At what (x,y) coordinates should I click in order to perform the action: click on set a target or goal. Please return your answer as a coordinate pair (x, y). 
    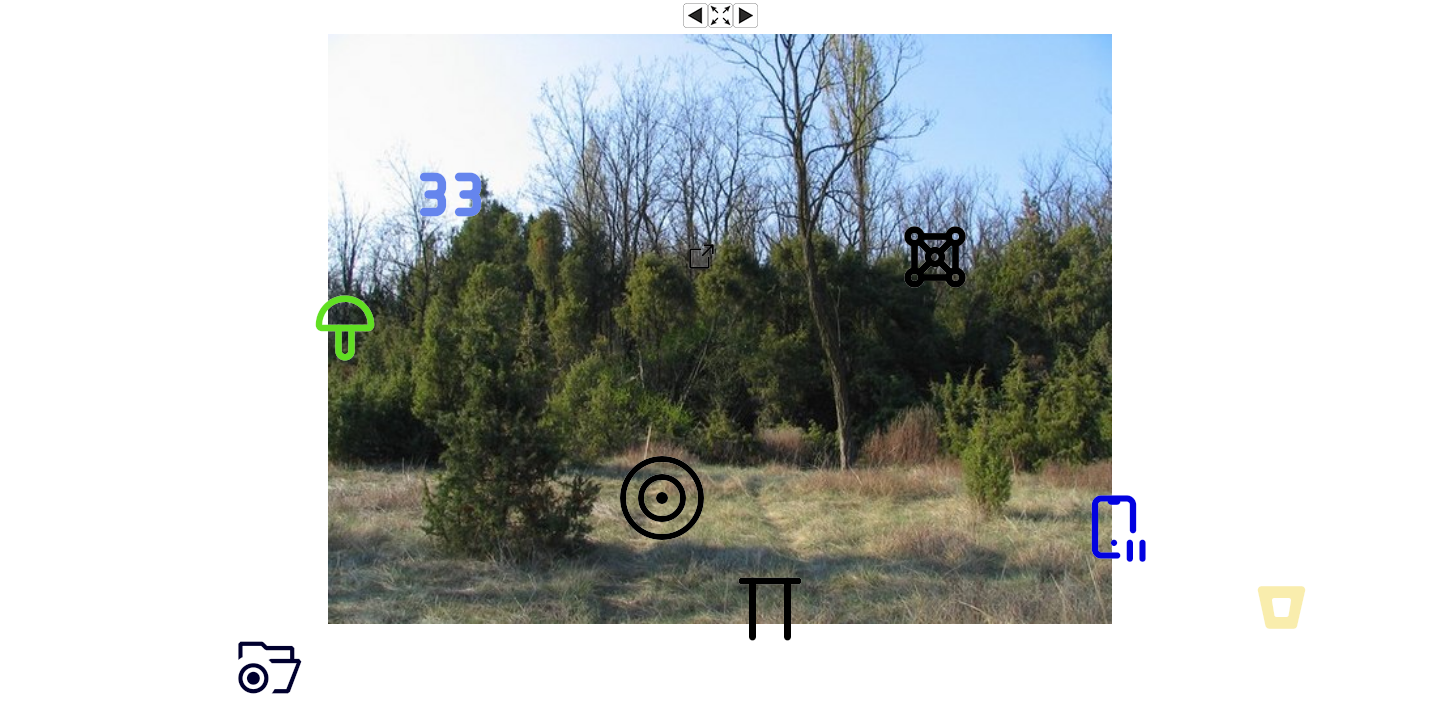
    Looking at the image, I should click on (662, 498).